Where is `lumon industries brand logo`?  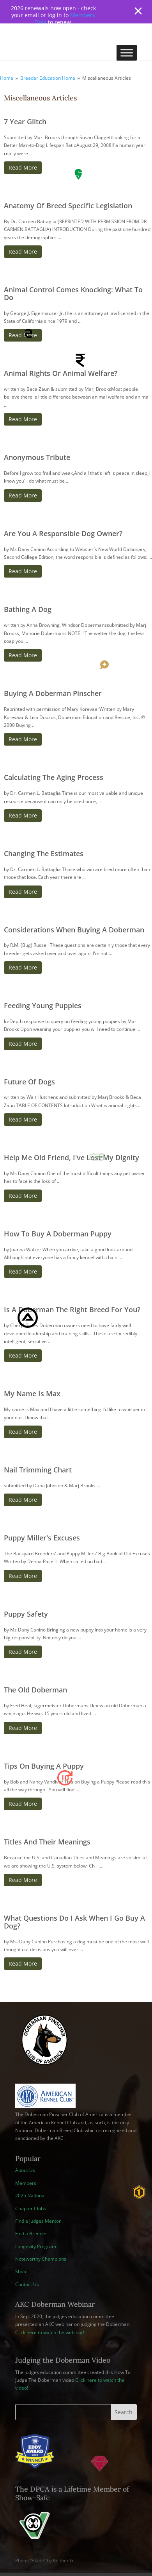 lumon industries brand logo is located at coordinates (97, 1157).